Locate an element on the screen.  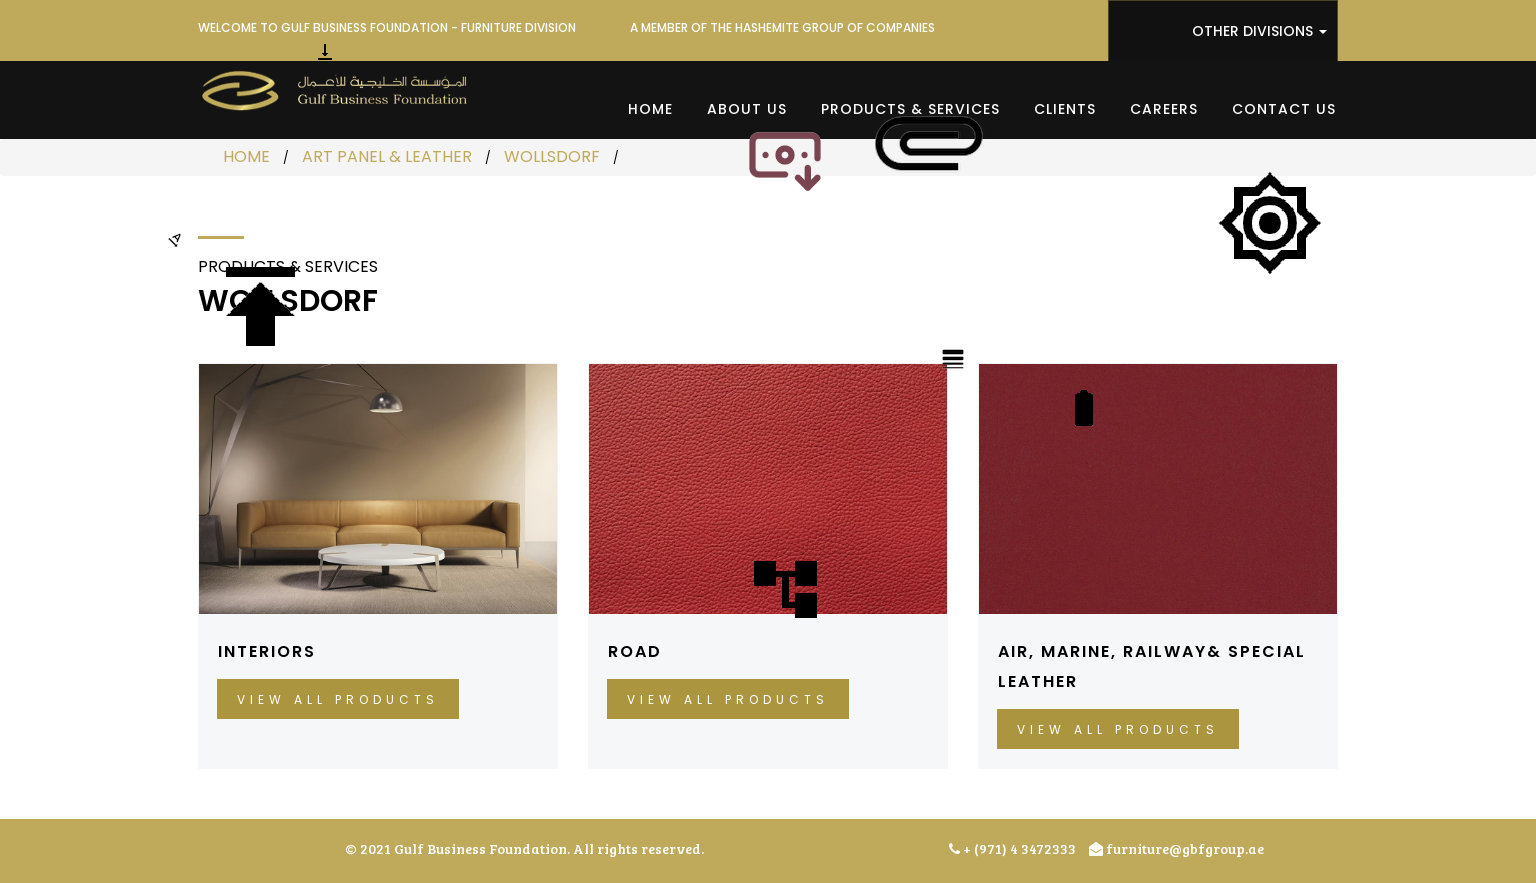
increase screen brightness is located at coordinates (1270, 223).